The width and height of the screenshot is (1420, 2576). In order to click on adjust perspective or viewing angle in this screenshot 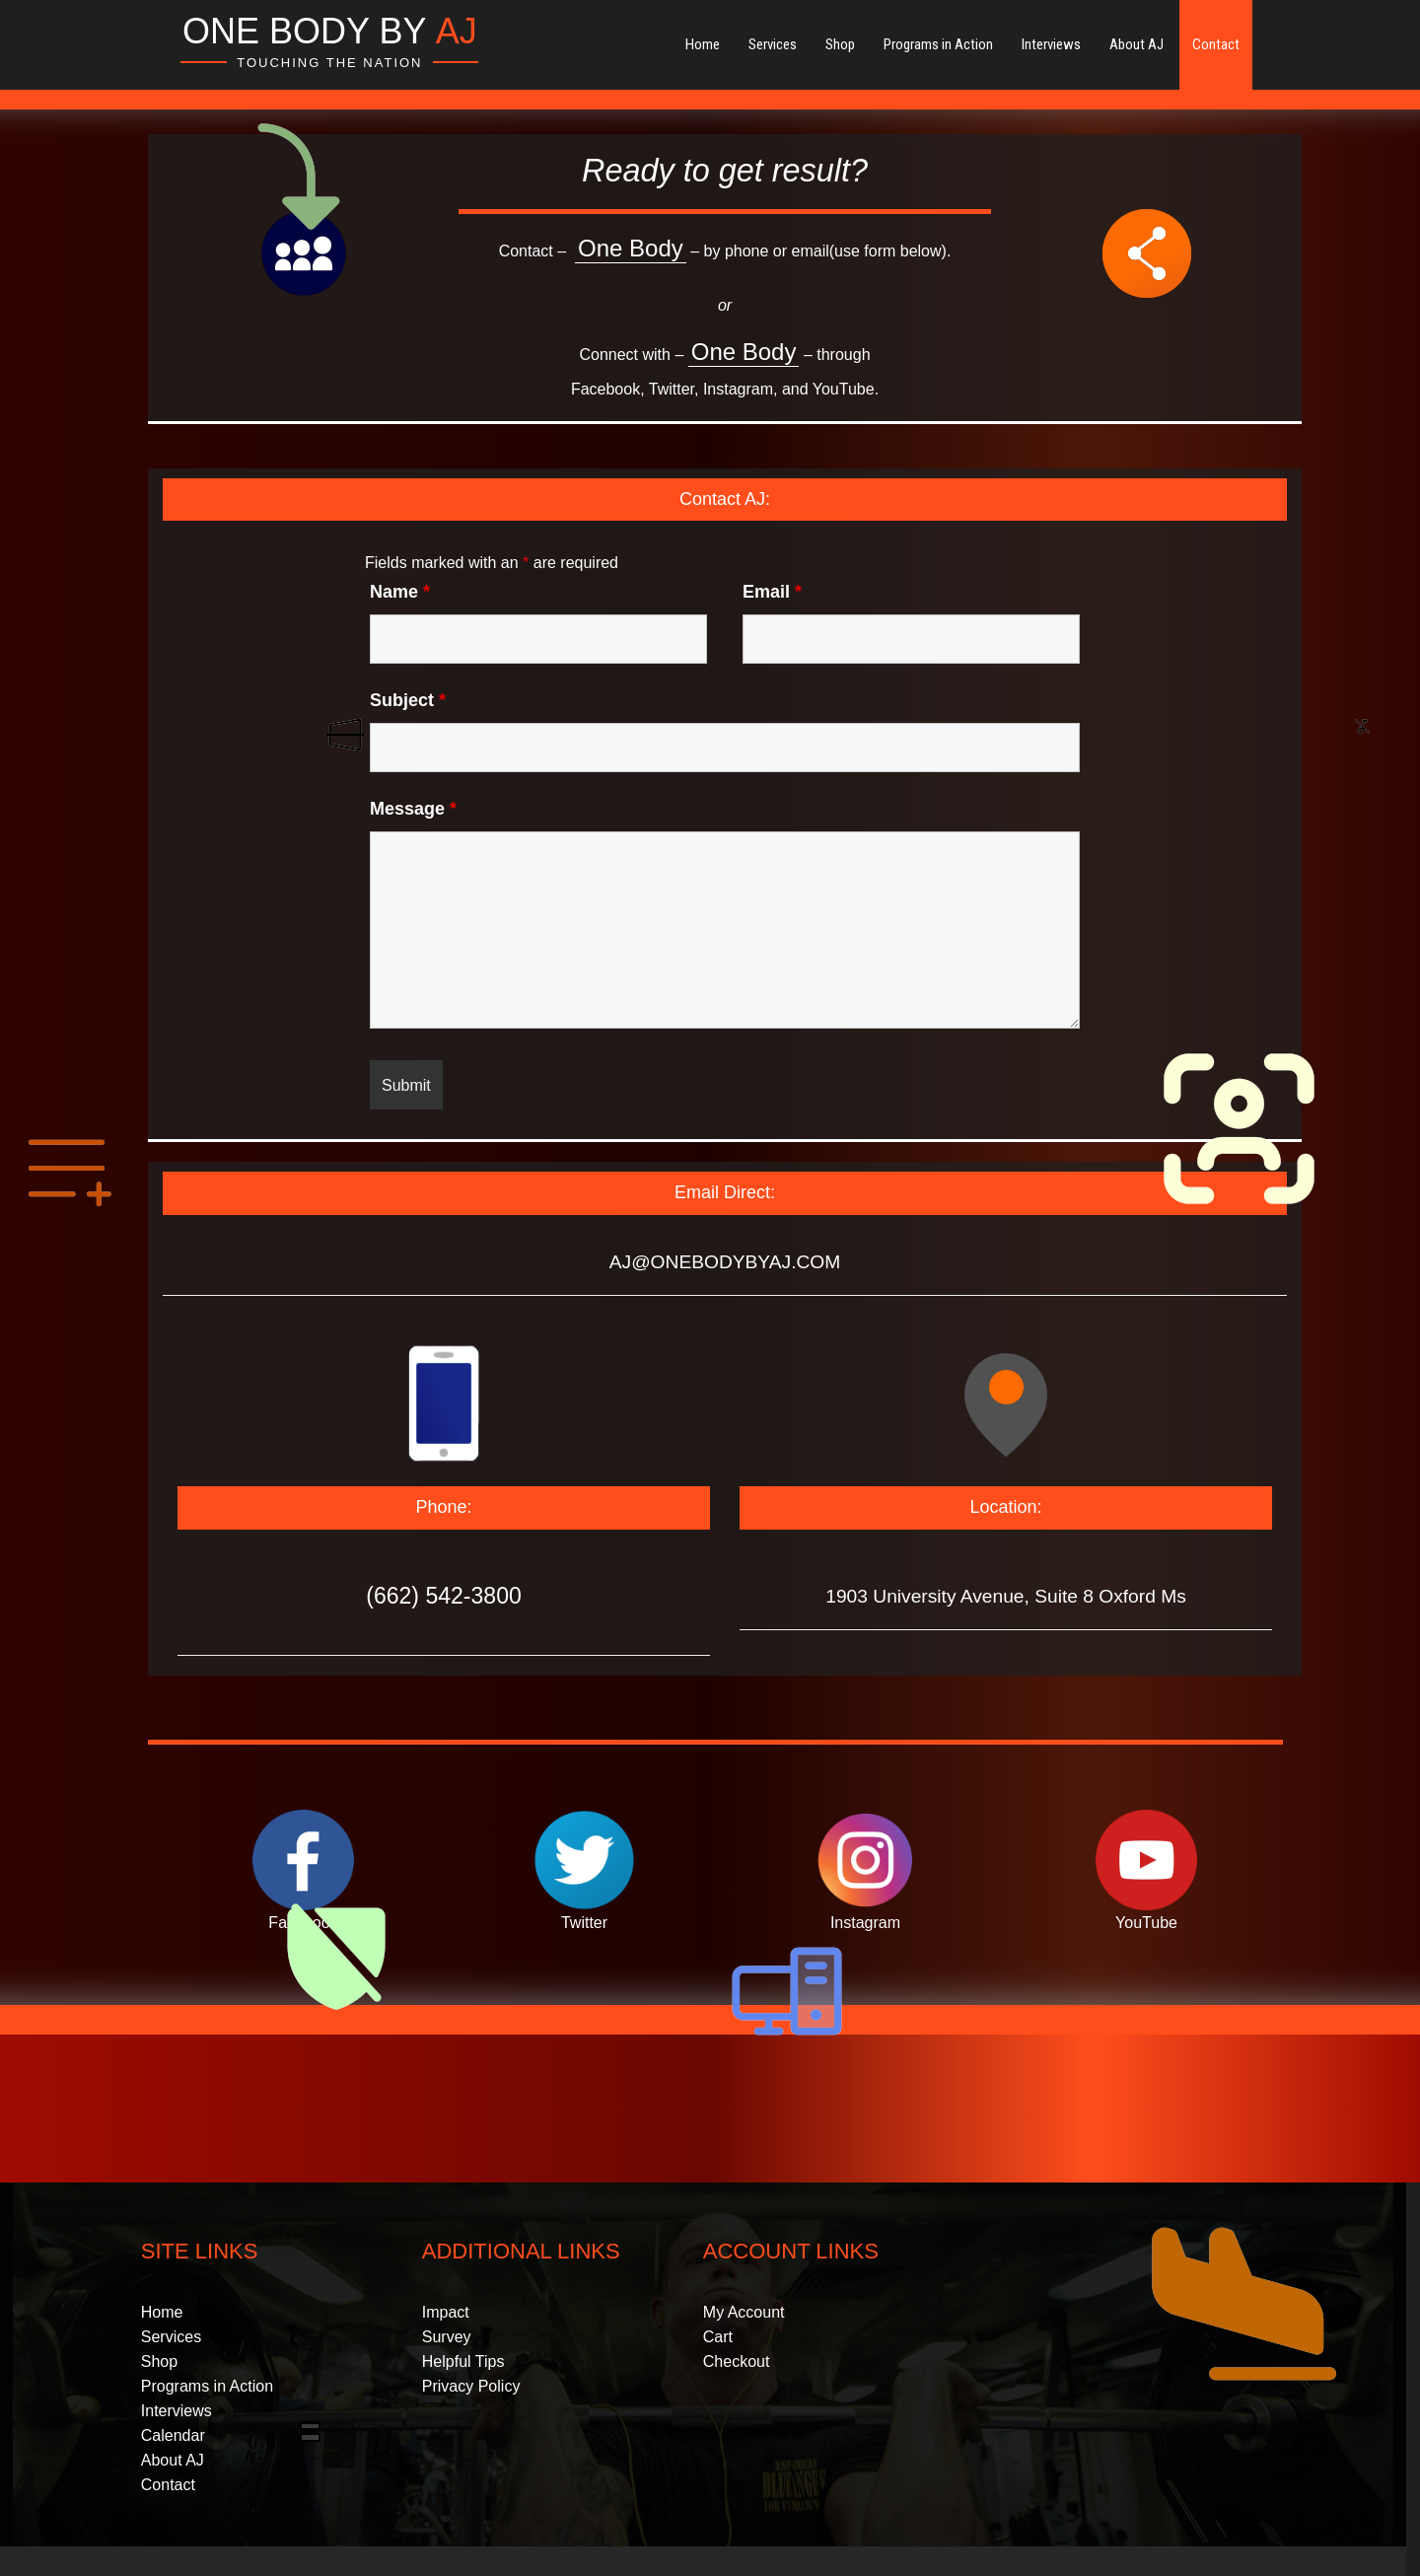, I will do `click(345, 735)`.